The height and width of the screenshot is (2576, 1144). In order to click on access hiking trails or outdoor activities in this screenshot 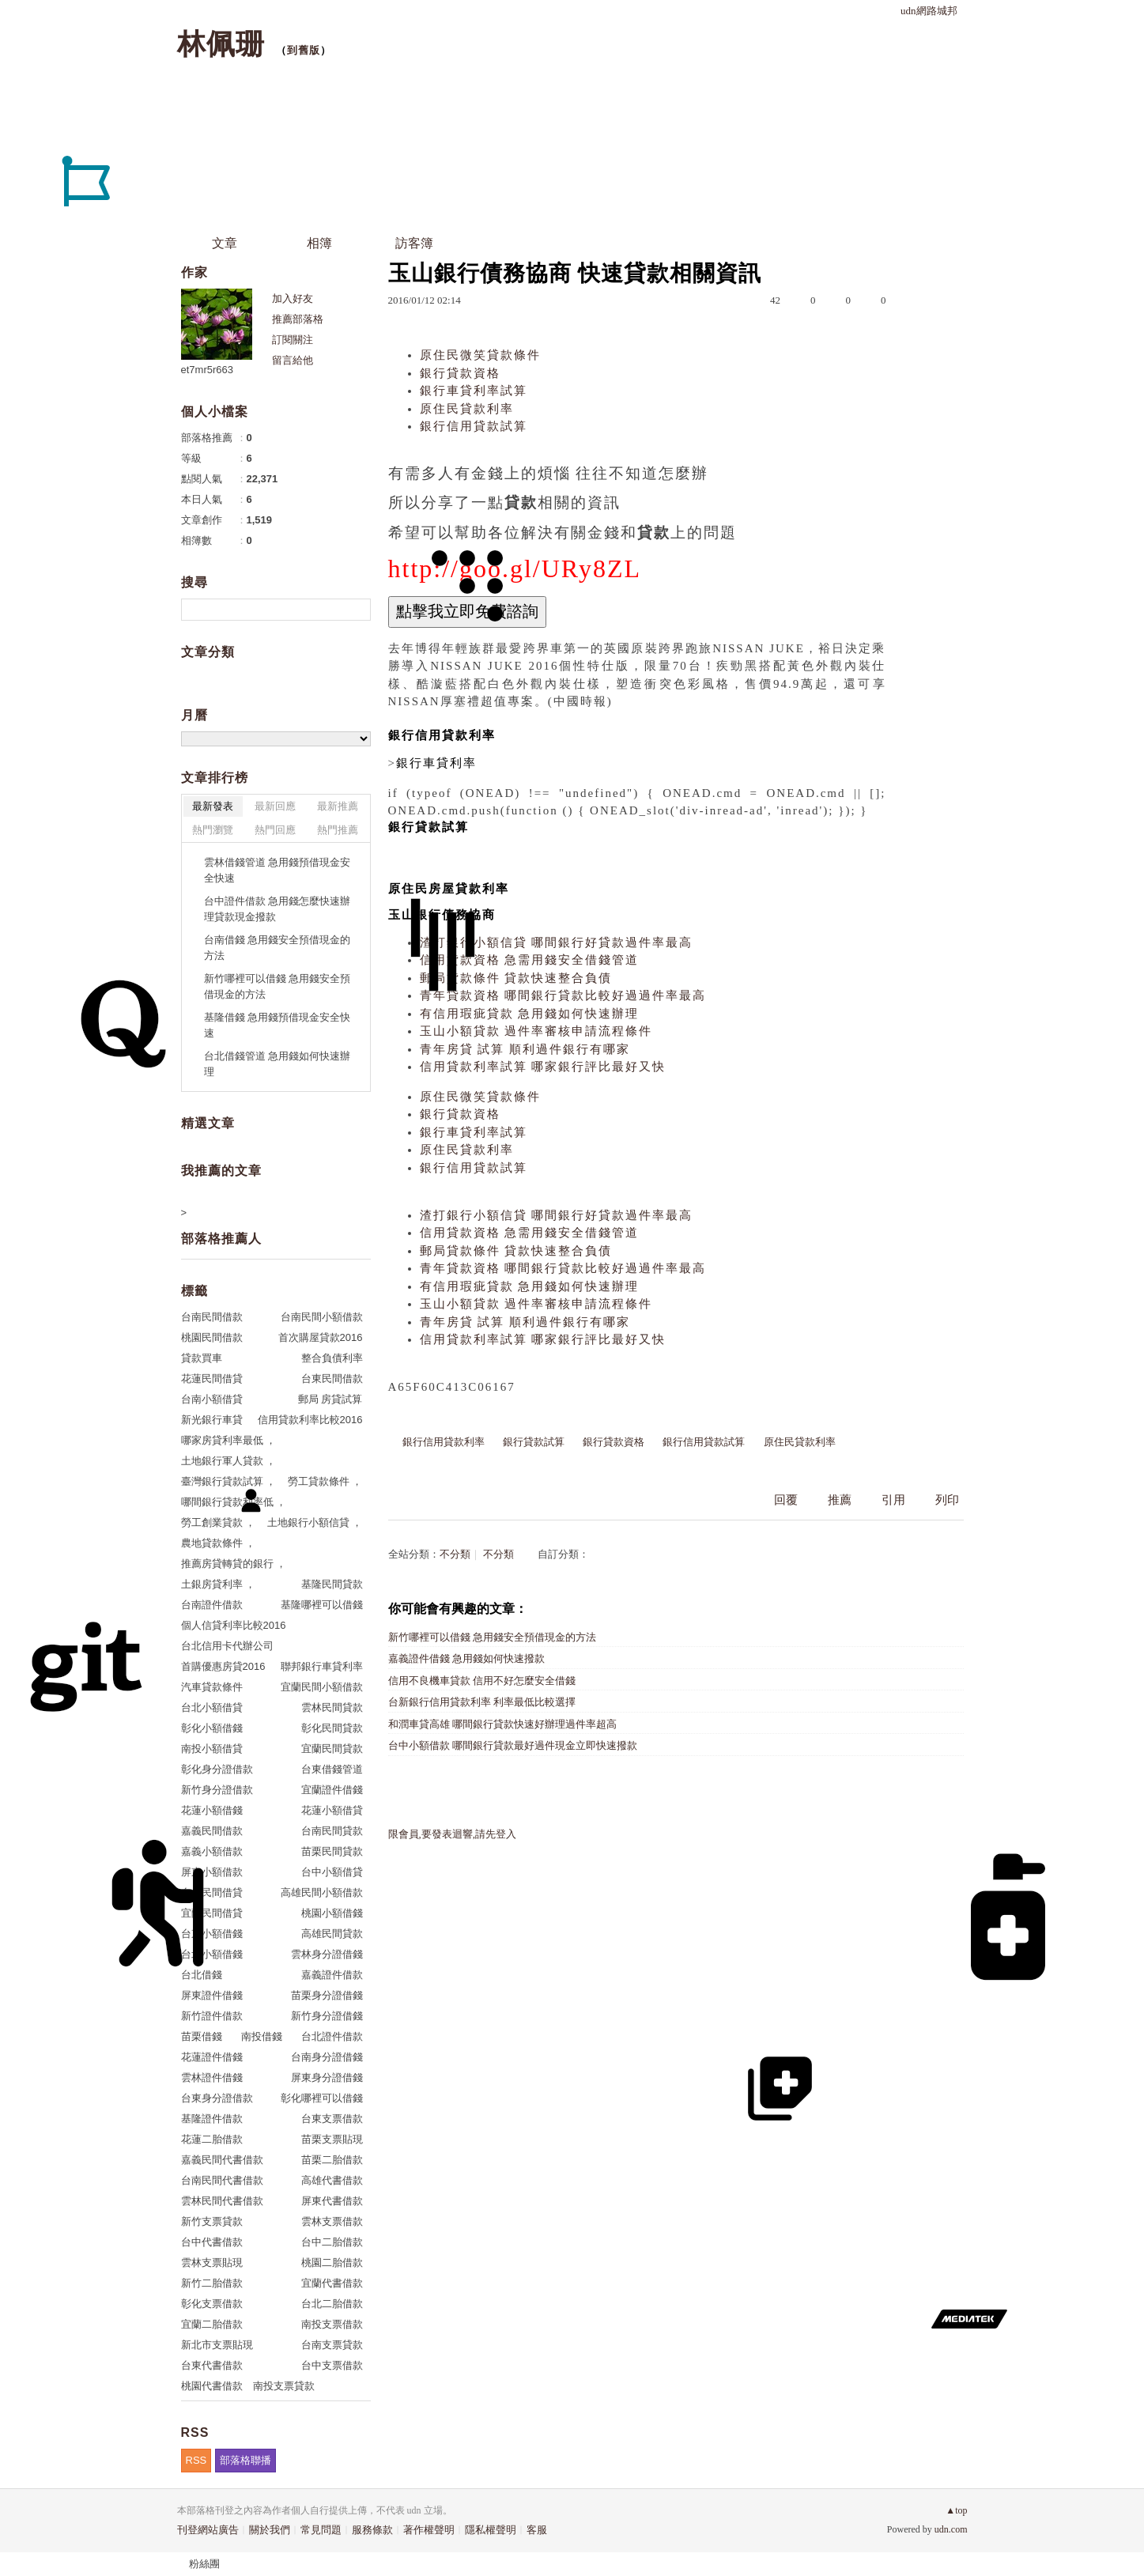, I will do `click(161, 1903)`.